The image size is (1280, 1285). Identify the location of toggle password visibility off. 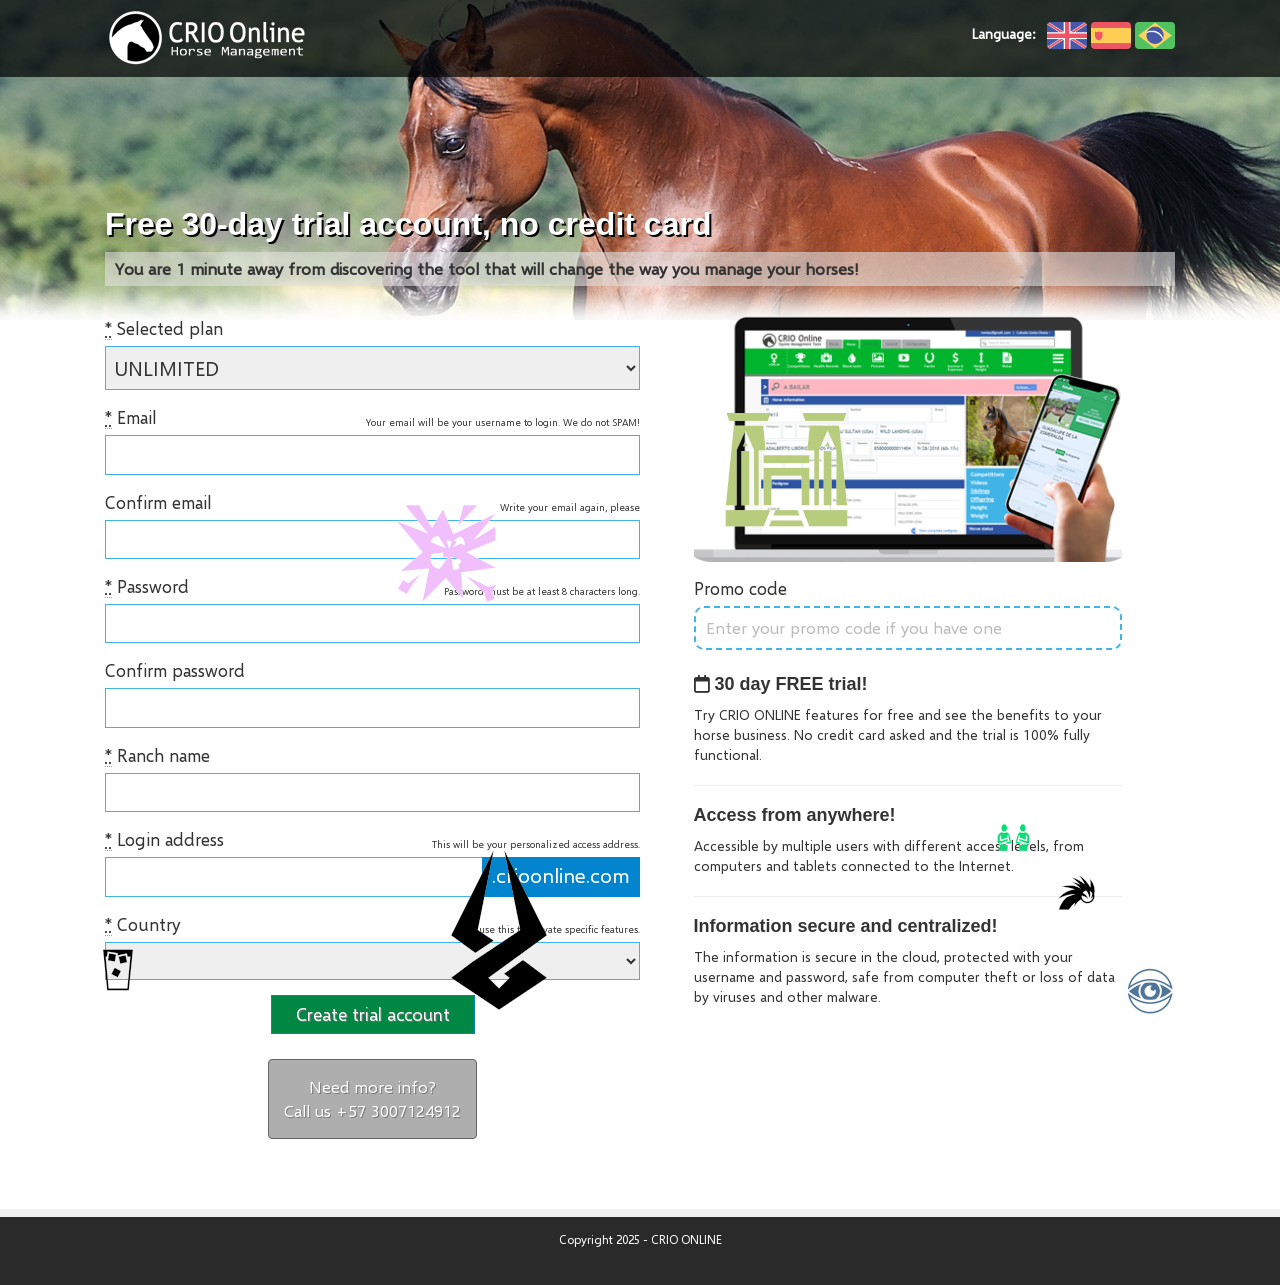
(1150, 991).